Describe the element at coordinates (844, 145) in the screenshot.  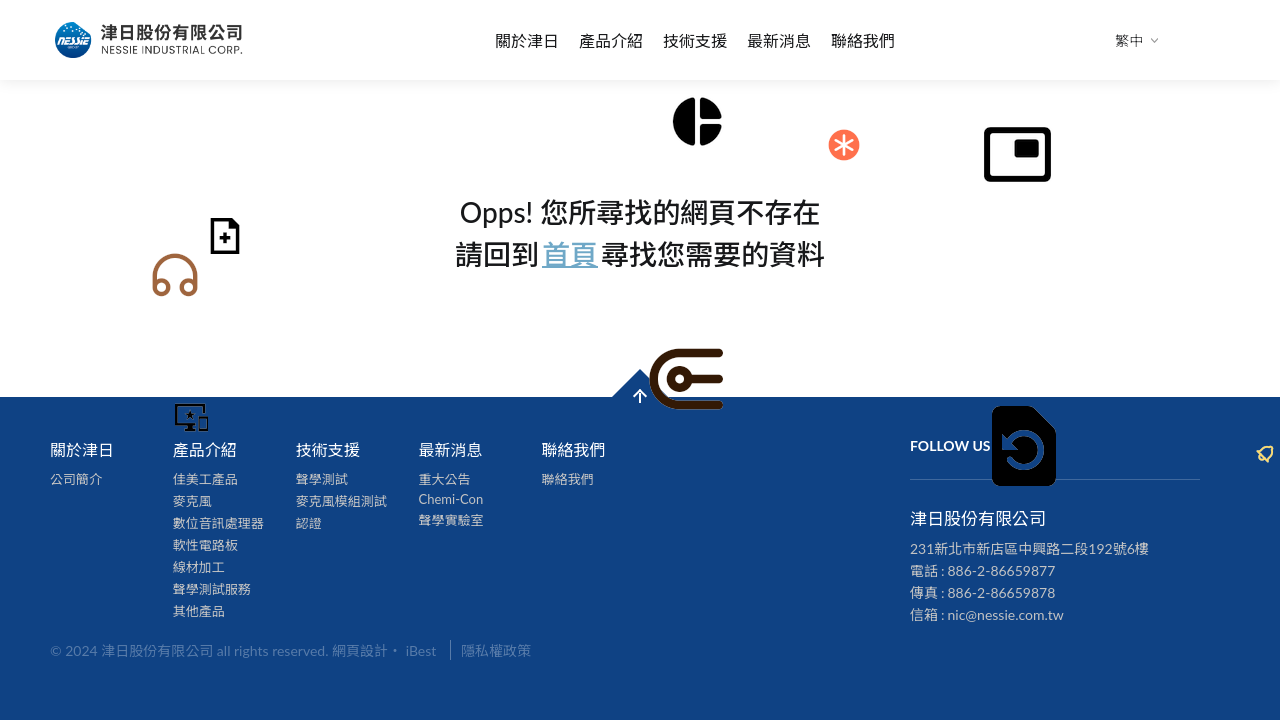
I see `indicates a required field in a form` at that location.